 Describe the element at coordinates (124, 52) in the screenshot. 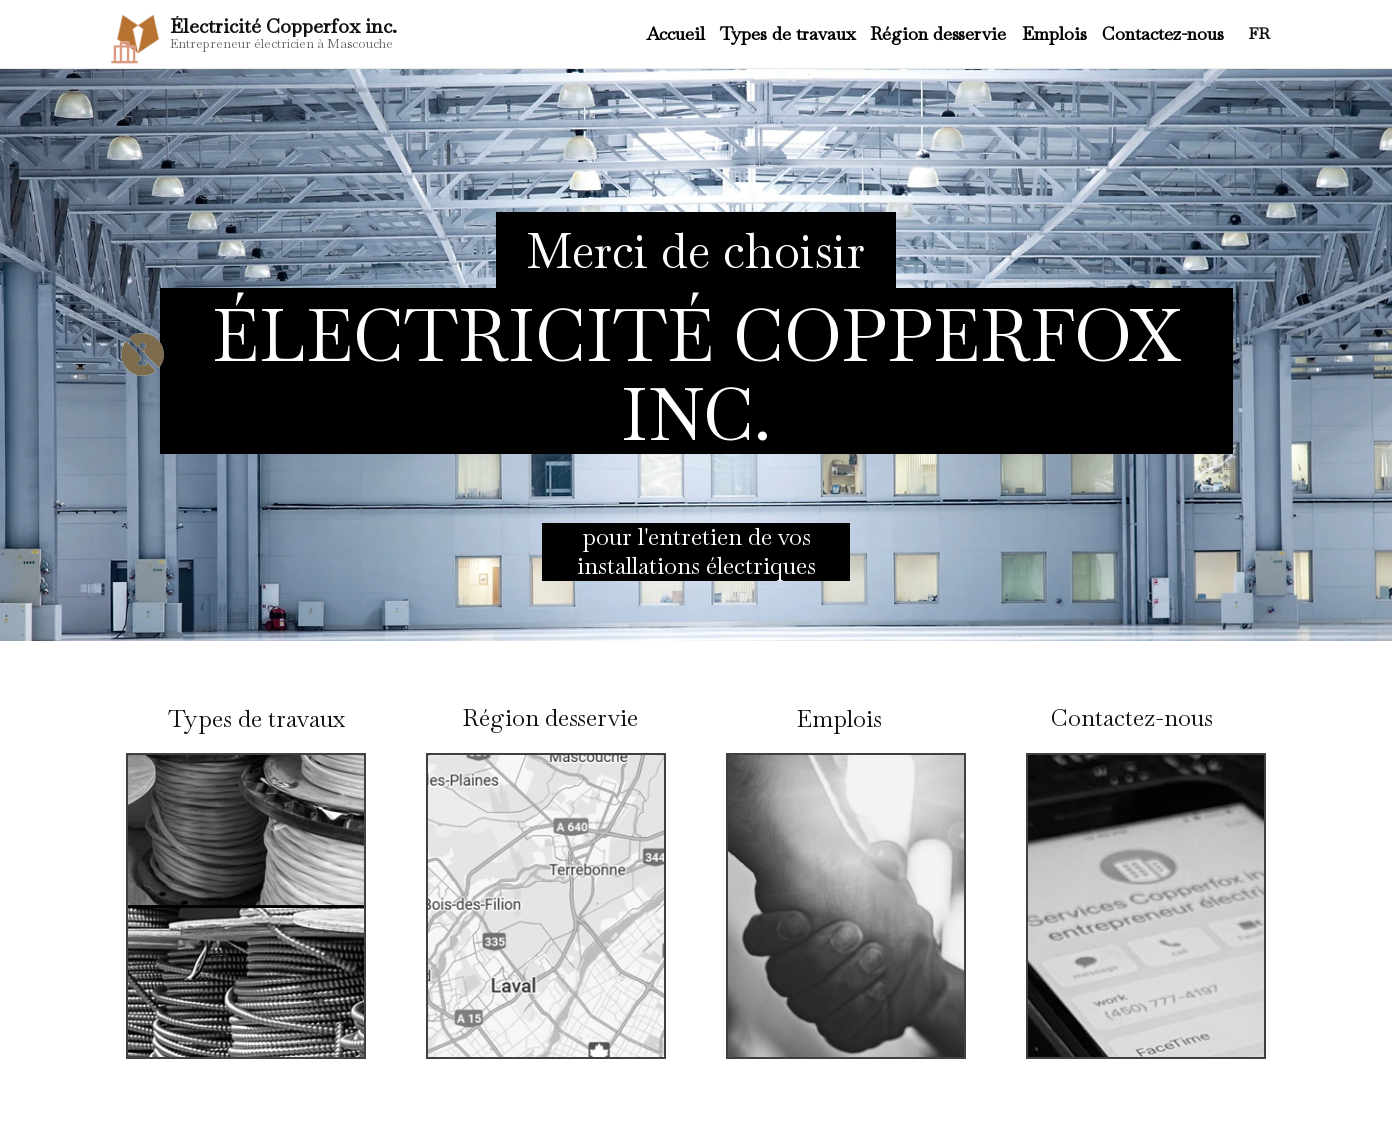

I see `luggage deposit or storage location` at that location.